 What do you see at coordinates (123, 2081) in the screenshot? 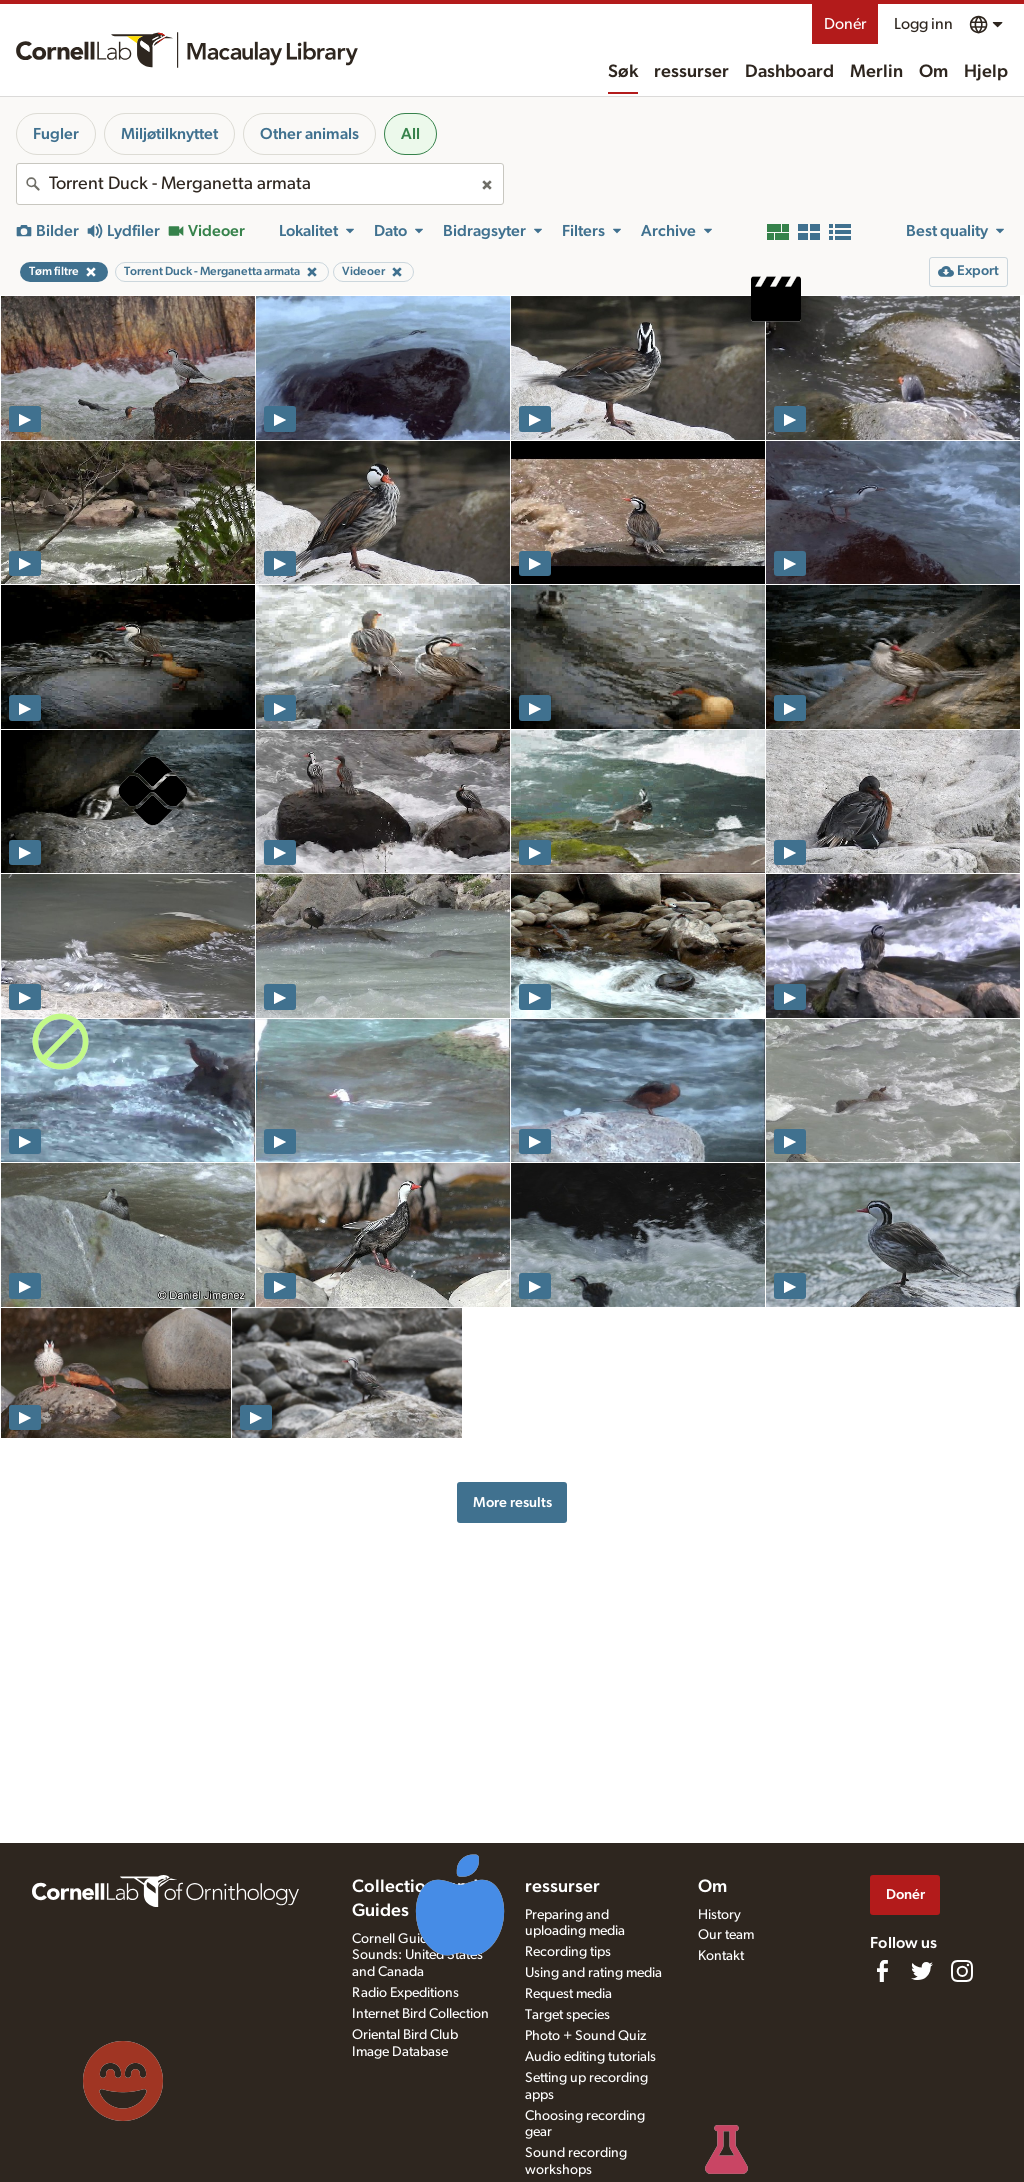
I see `add a happy reaction or emoji` at bounding box center [123, 2081].